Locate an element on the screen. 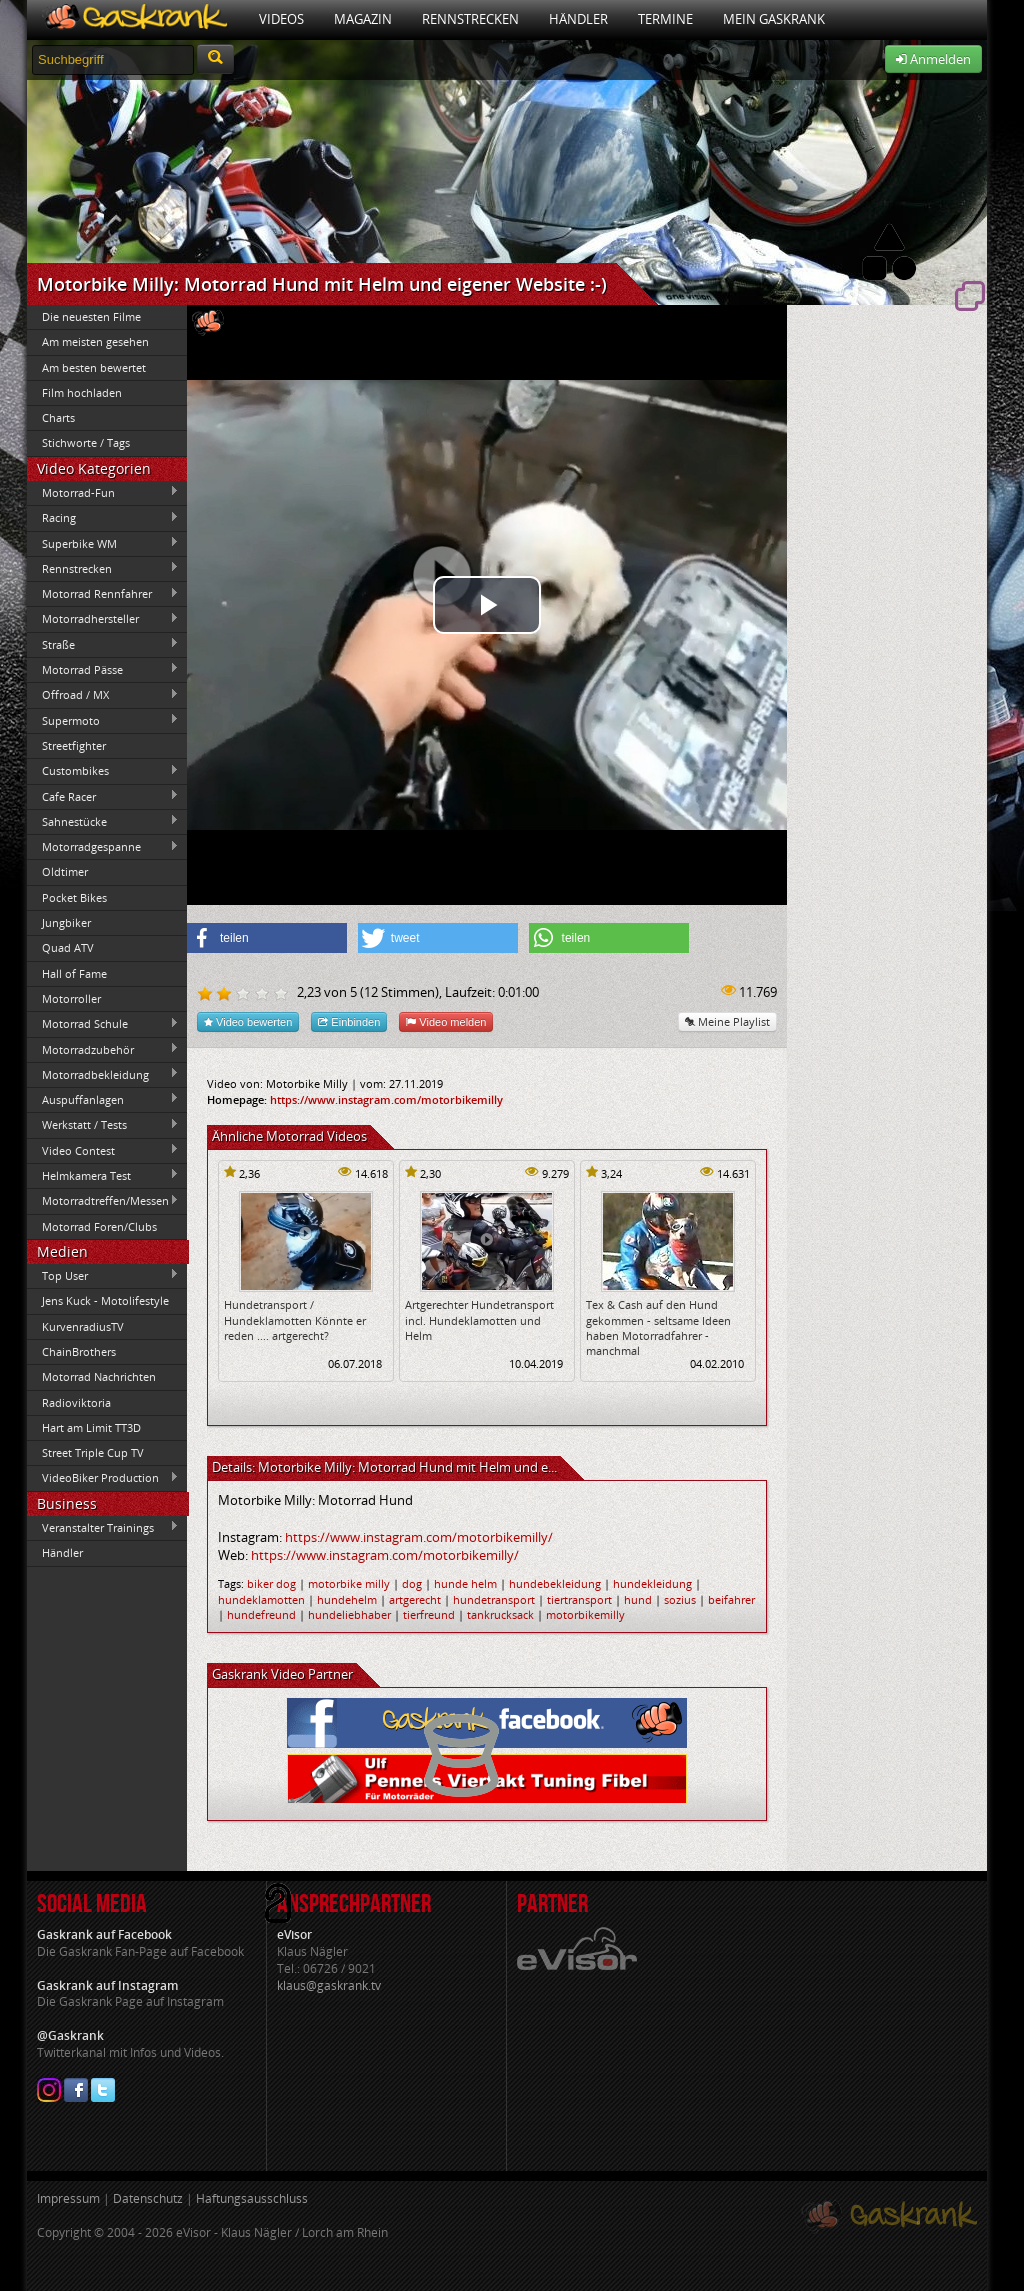  access shape tools or drawing options is located at coordinates (889, 253).